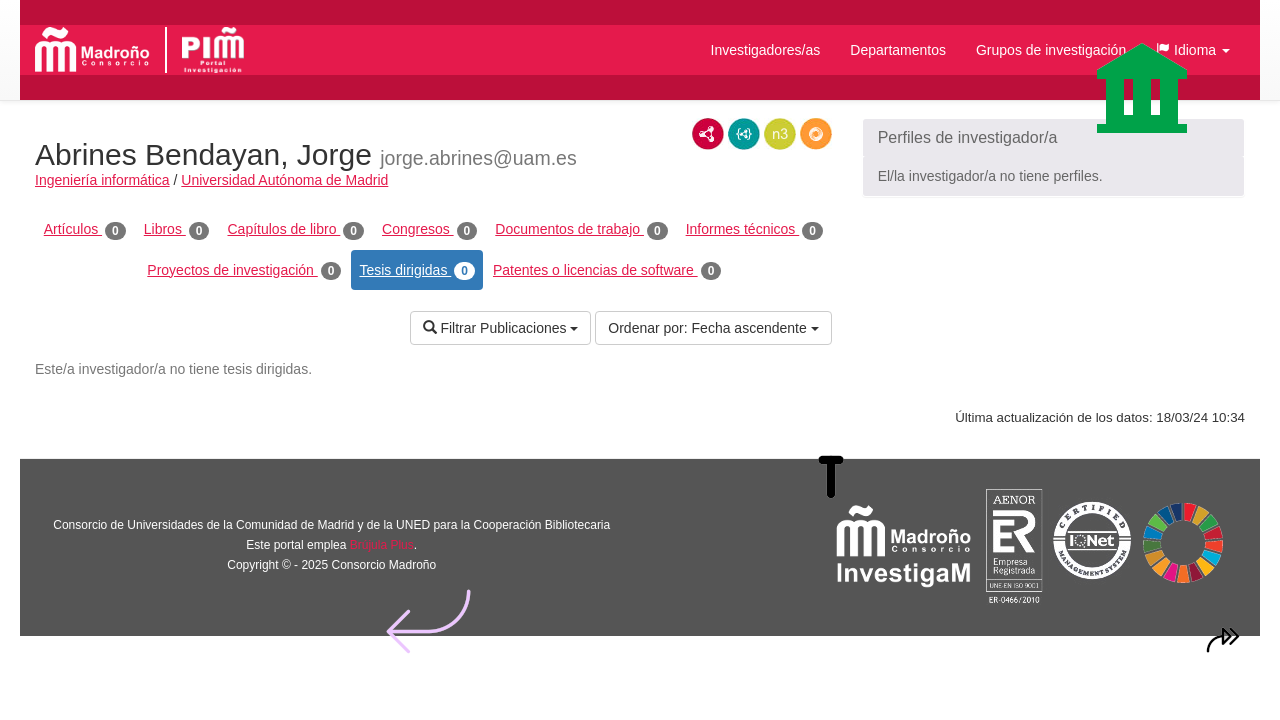  I want to click on text formatting option for title case, so click(831, 477).